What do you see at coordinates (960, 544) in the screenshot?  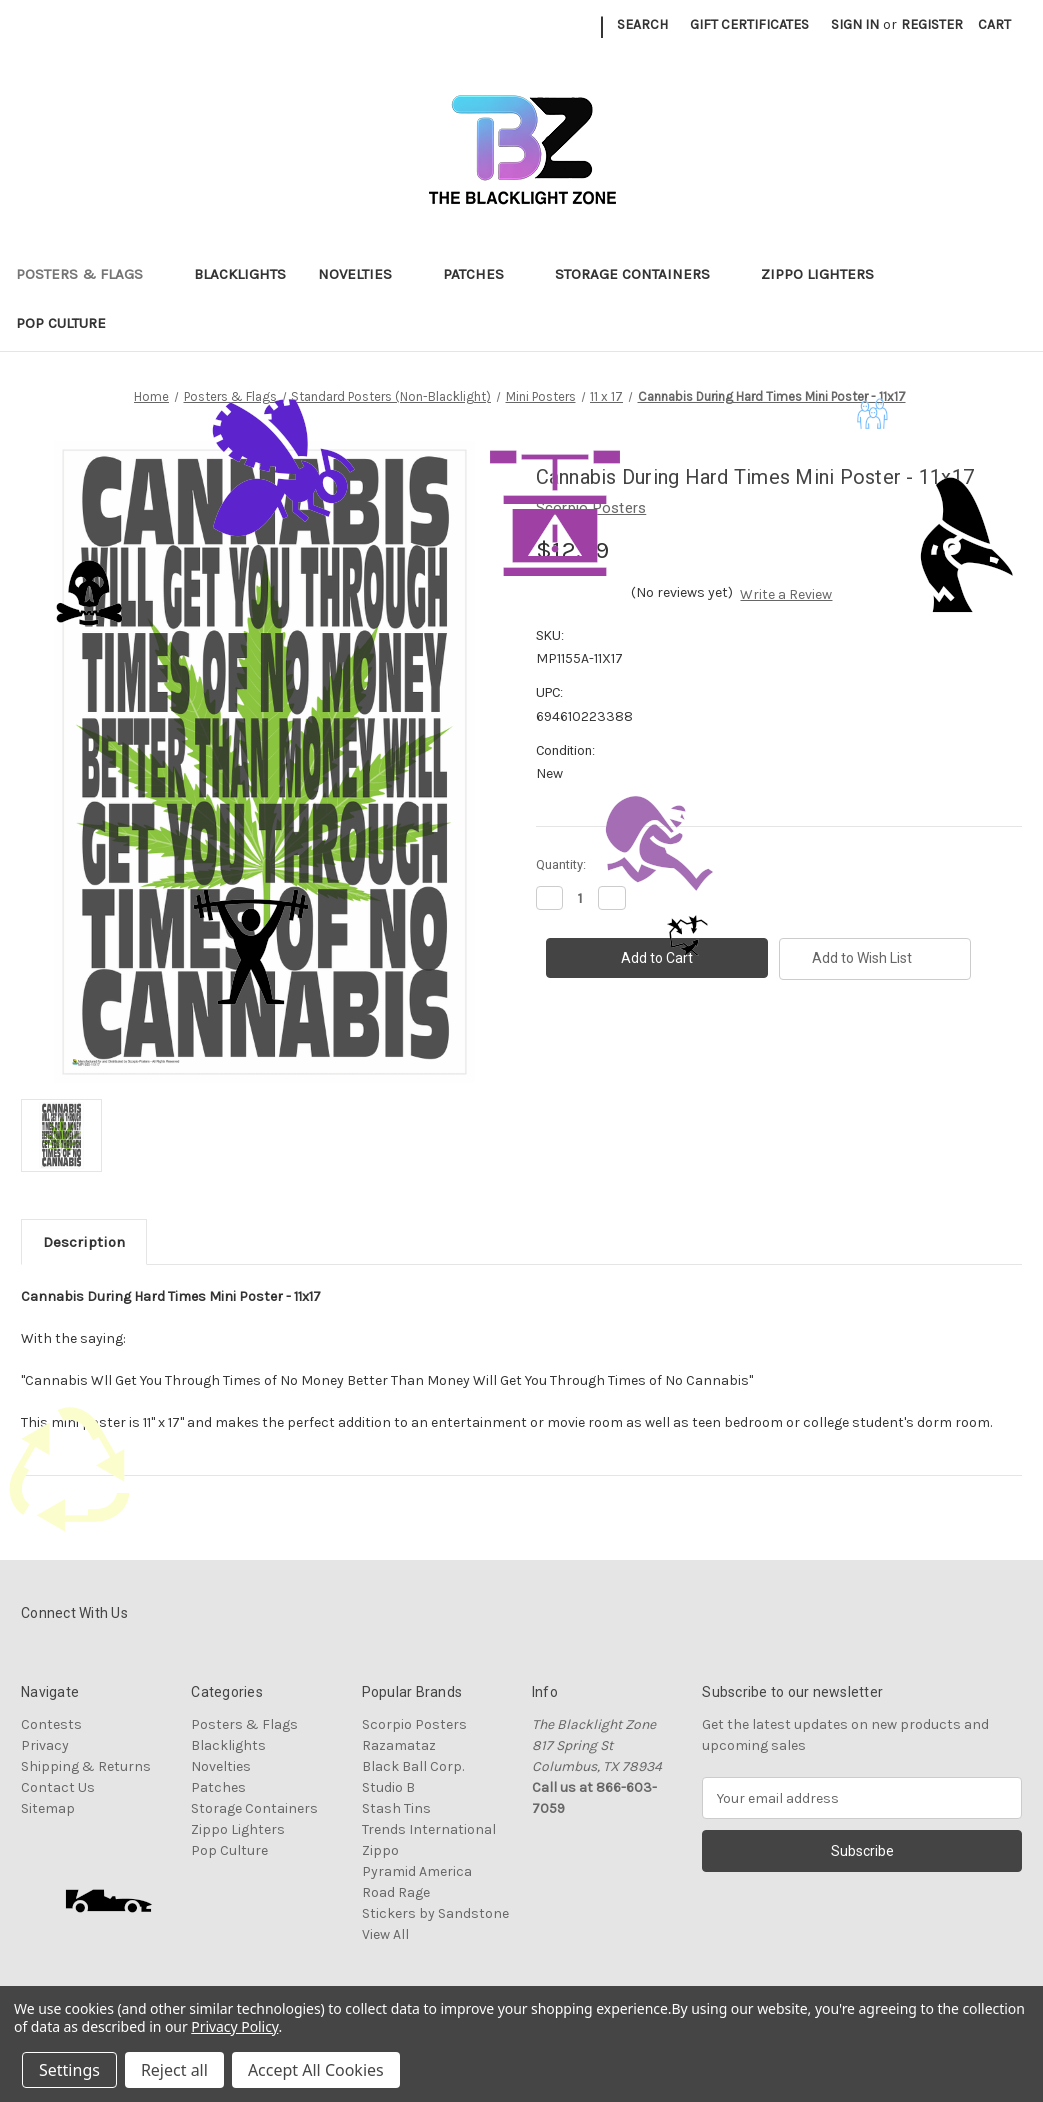 I see `cassowary bird icon for wildlife or nature app` at bounding box center [960, 544].